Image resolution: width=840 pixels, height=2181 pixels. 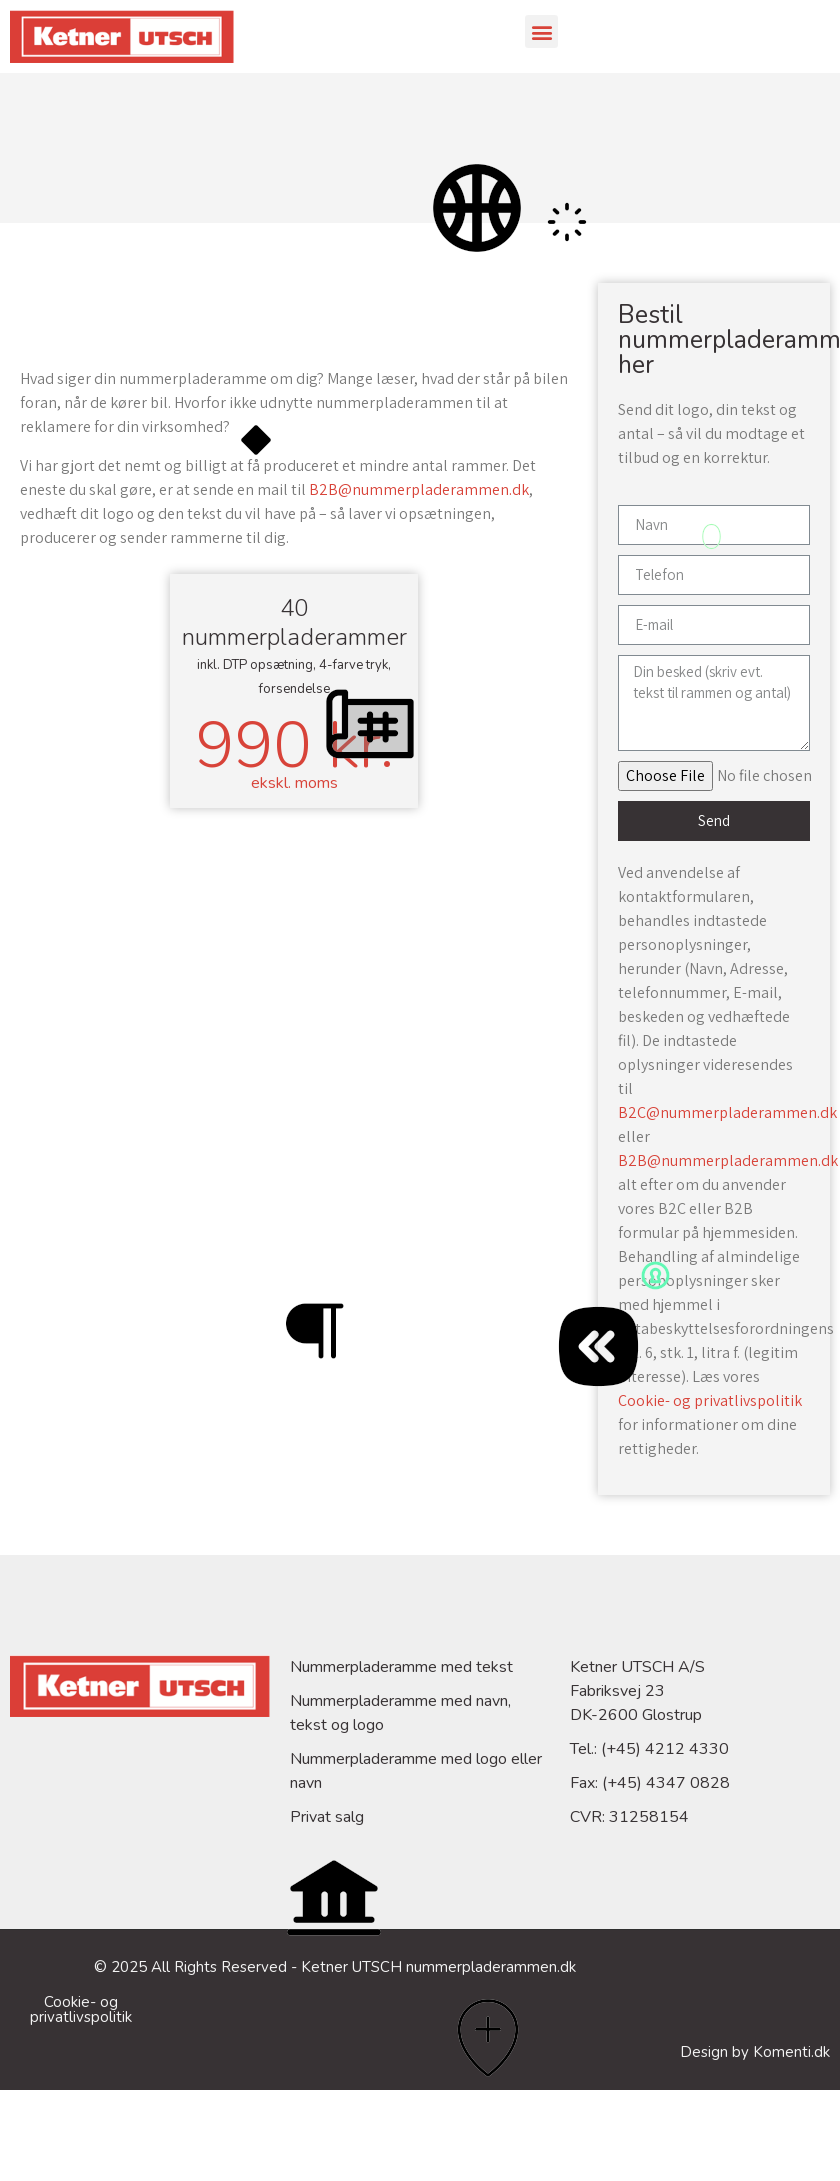 I want to click on view project blueprints or technical plans, so click(x=370, y=727).